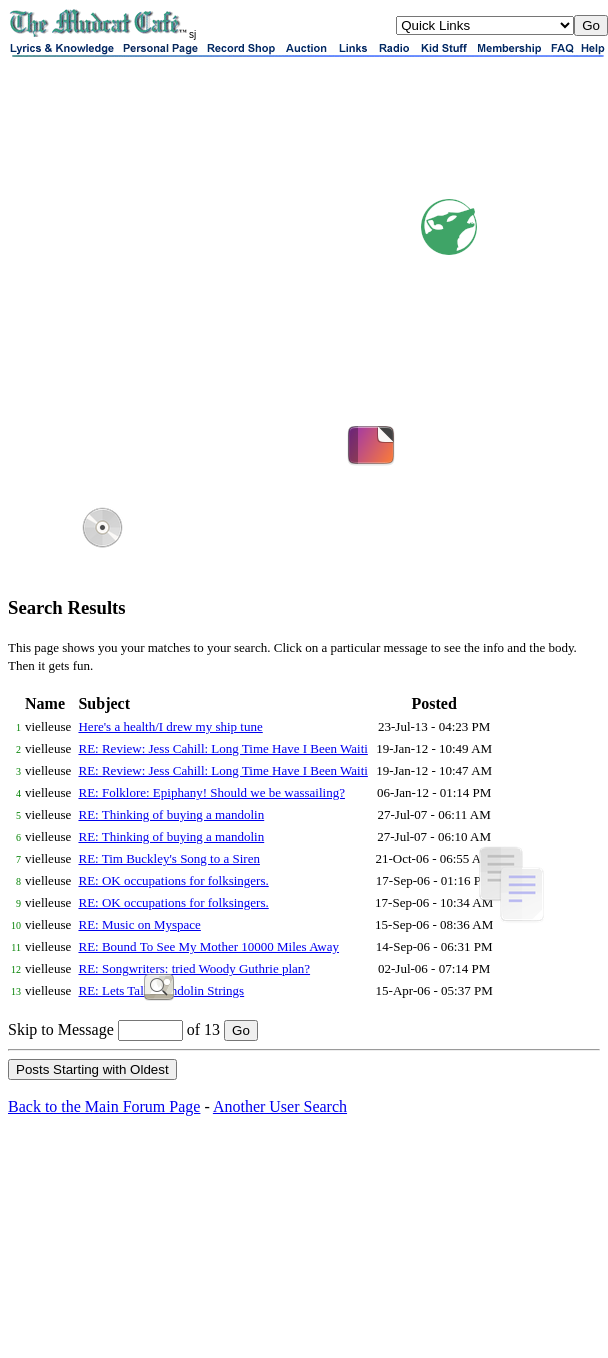 This screenshot has height=1358, width=608. I want to click on open amarok music player, so click(449, 227).